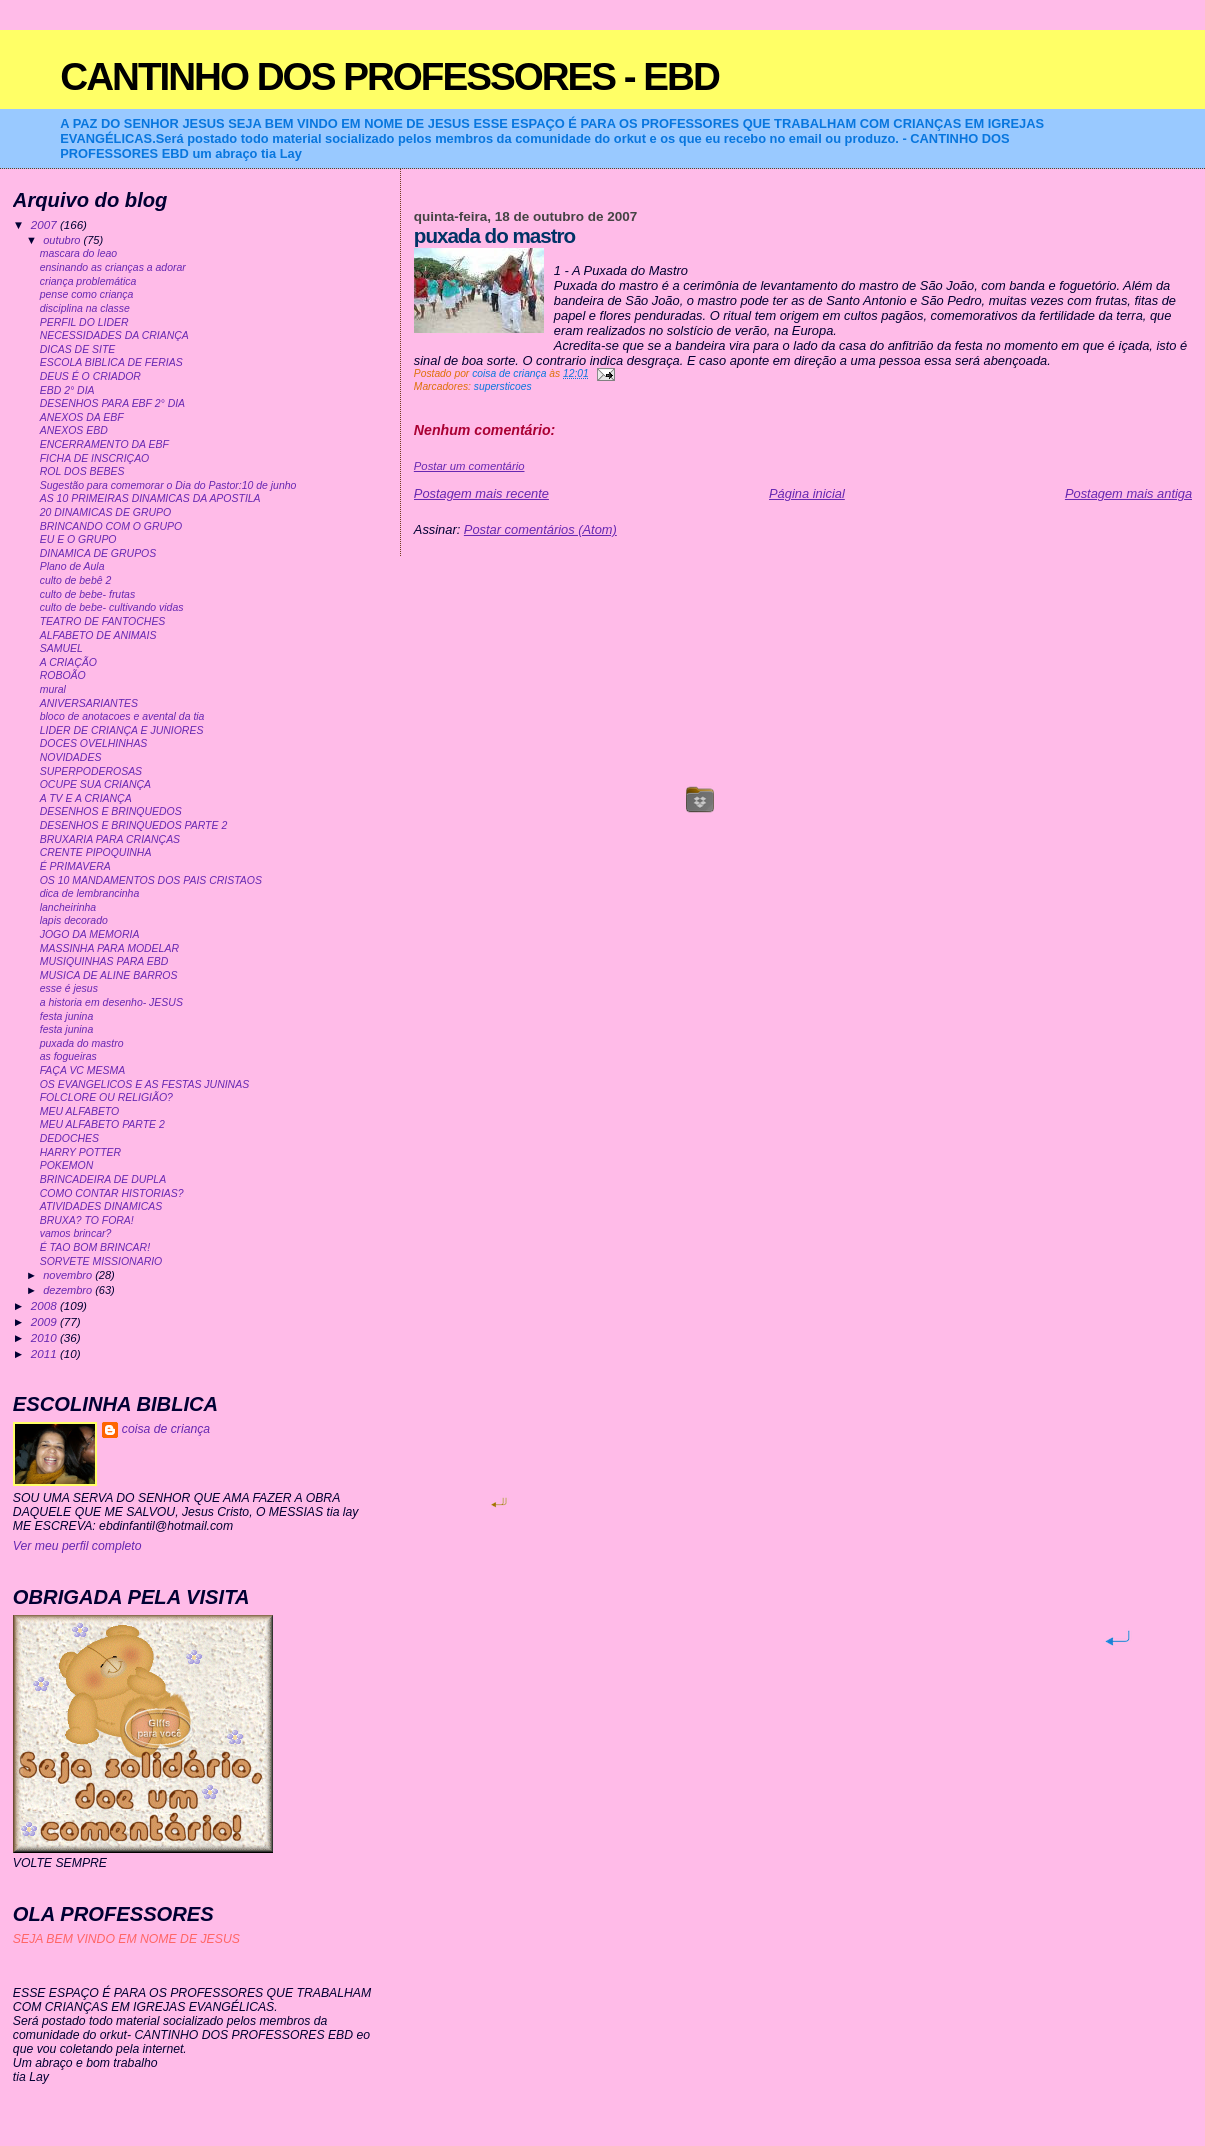  Describe the element at coordinates (1117, 1638) in the screenshot. I see `reply to an email message` at that location.